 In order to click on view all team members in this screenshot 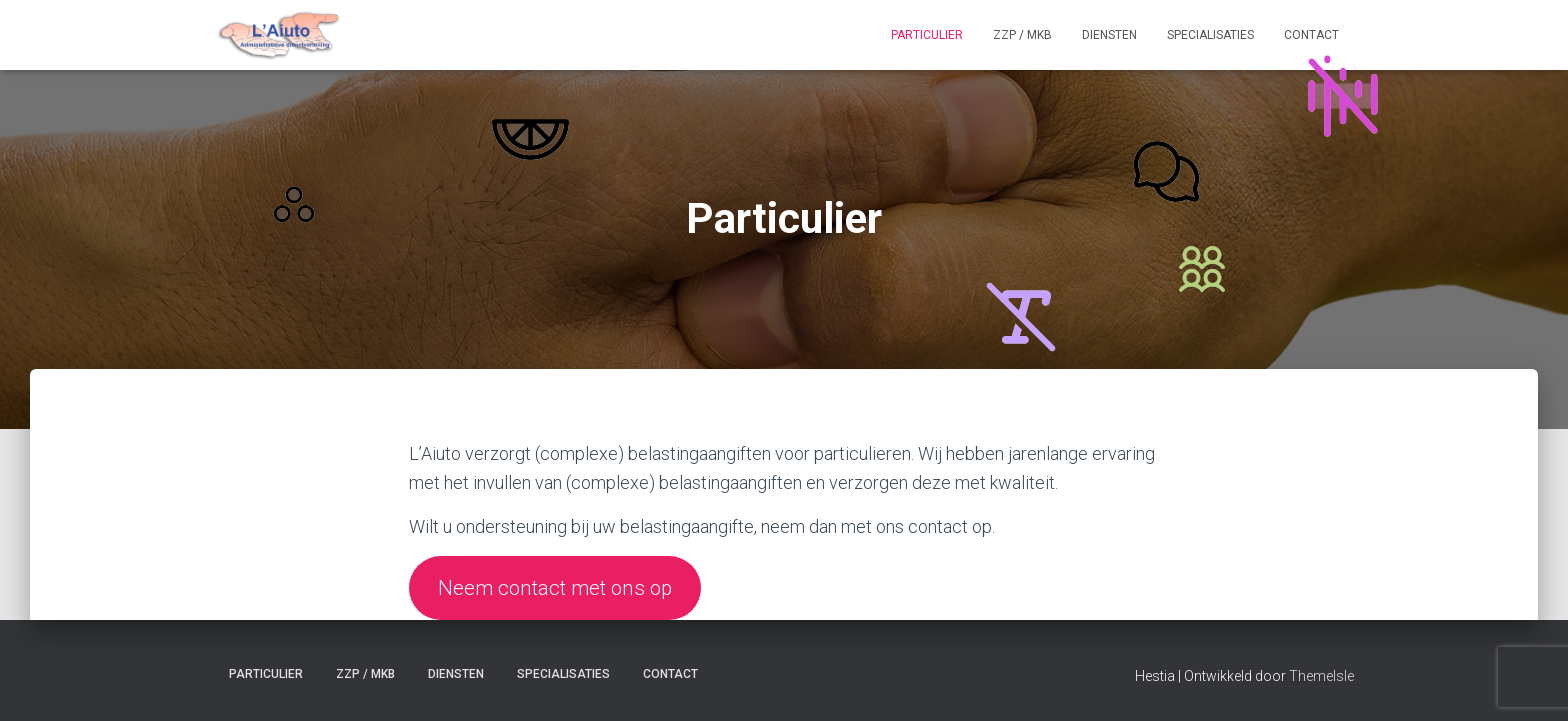, I will do `click(1202, 269)`.